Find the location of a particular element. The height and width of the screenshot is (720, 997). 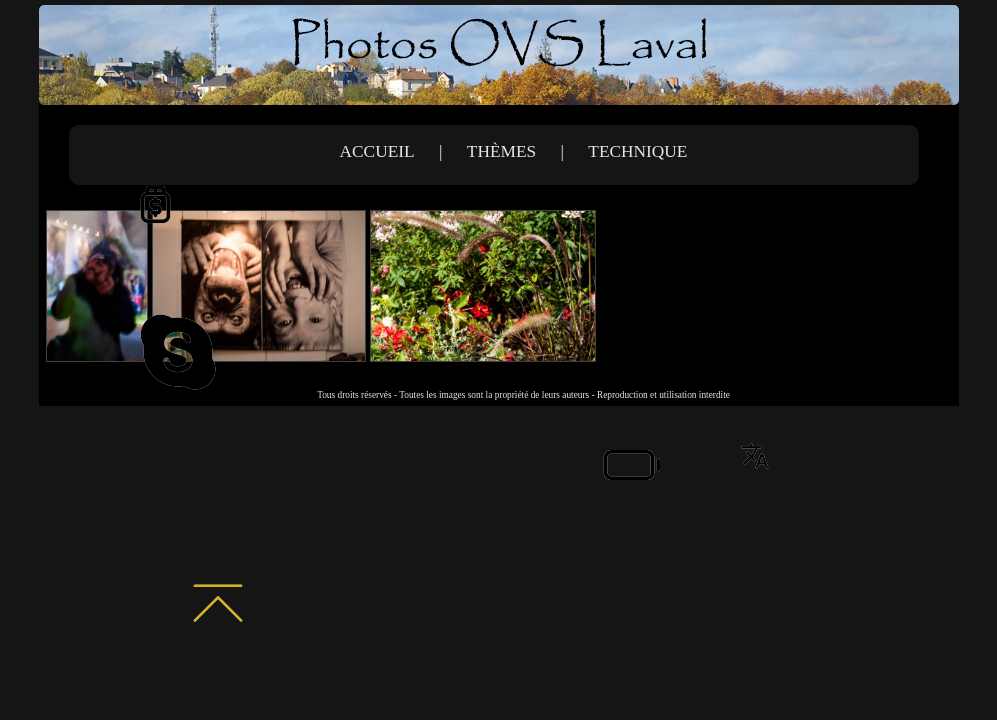

open skype is located at coordinates (178, 352).